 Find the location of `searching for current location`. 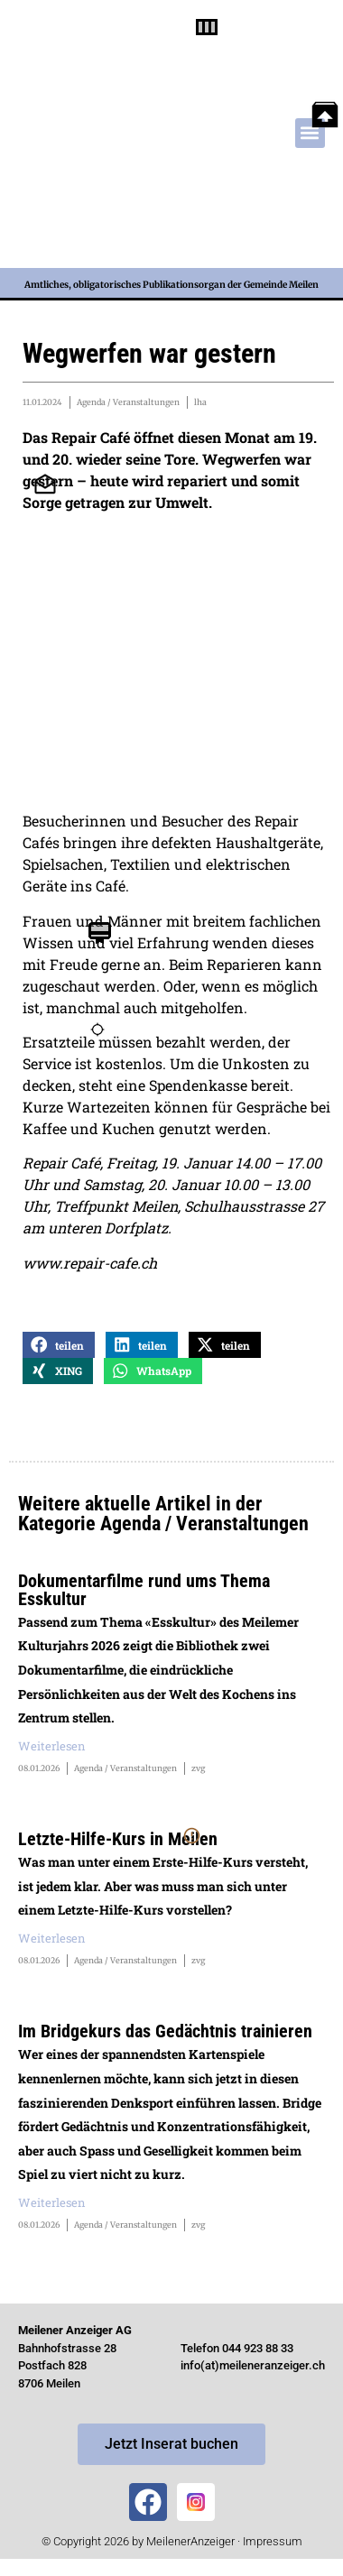

searching for current location is located at coordinates (97, 1029).